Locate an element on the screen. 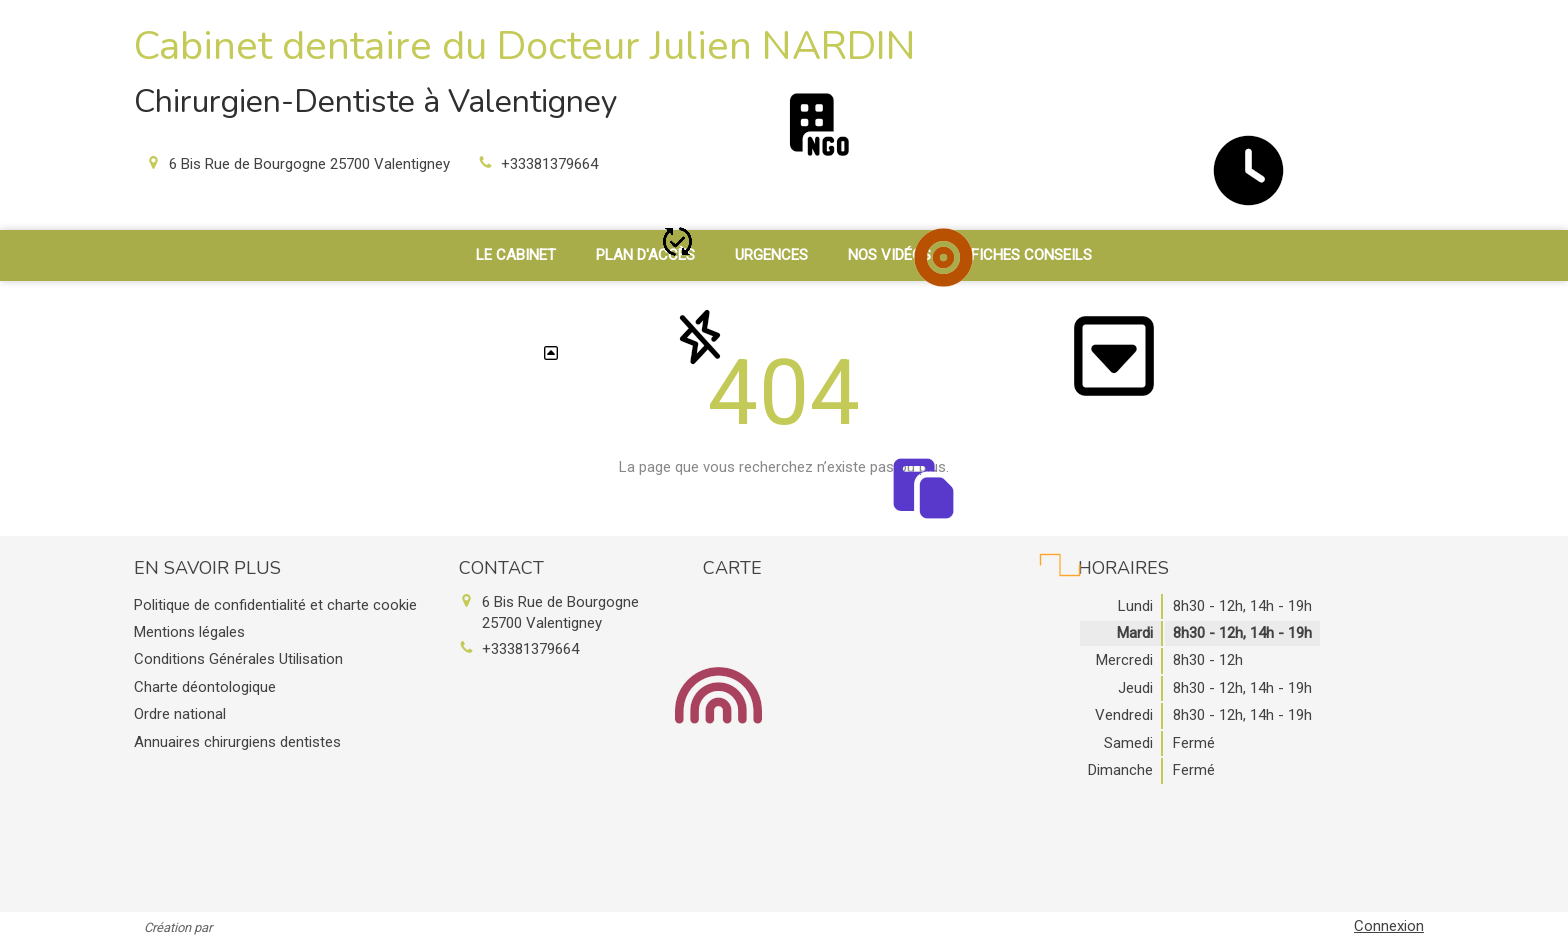  navigate to non-governmental organization directory is located at coordinates (815, 122).